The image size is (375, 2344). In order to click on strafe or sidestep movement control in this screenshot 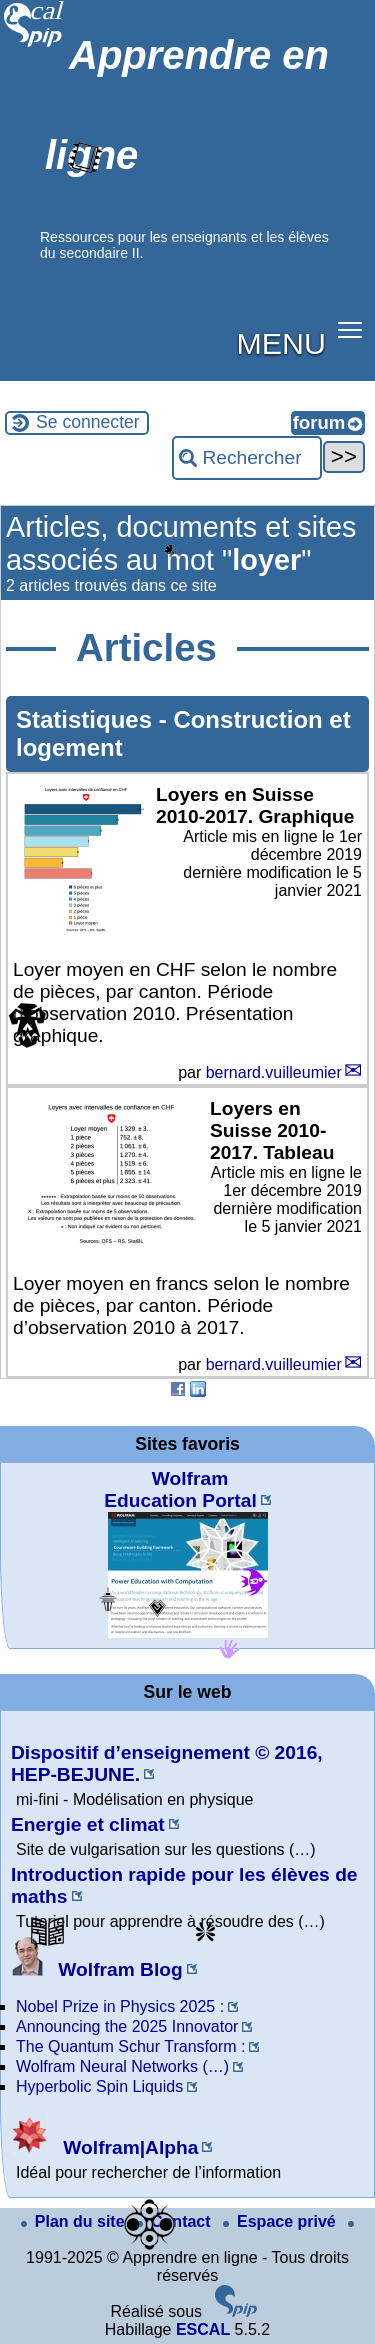, I will do `click(173, 553)`.